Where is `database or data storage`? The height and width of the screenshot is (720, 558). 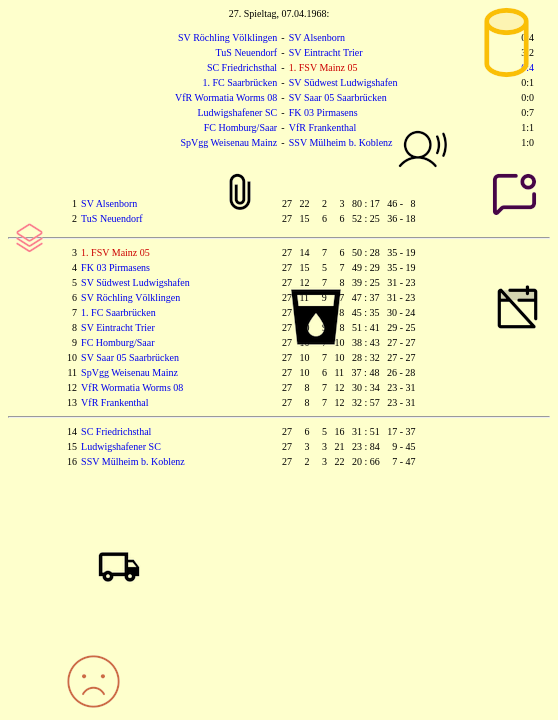 database or data storage is located at coordinates (506, 42).